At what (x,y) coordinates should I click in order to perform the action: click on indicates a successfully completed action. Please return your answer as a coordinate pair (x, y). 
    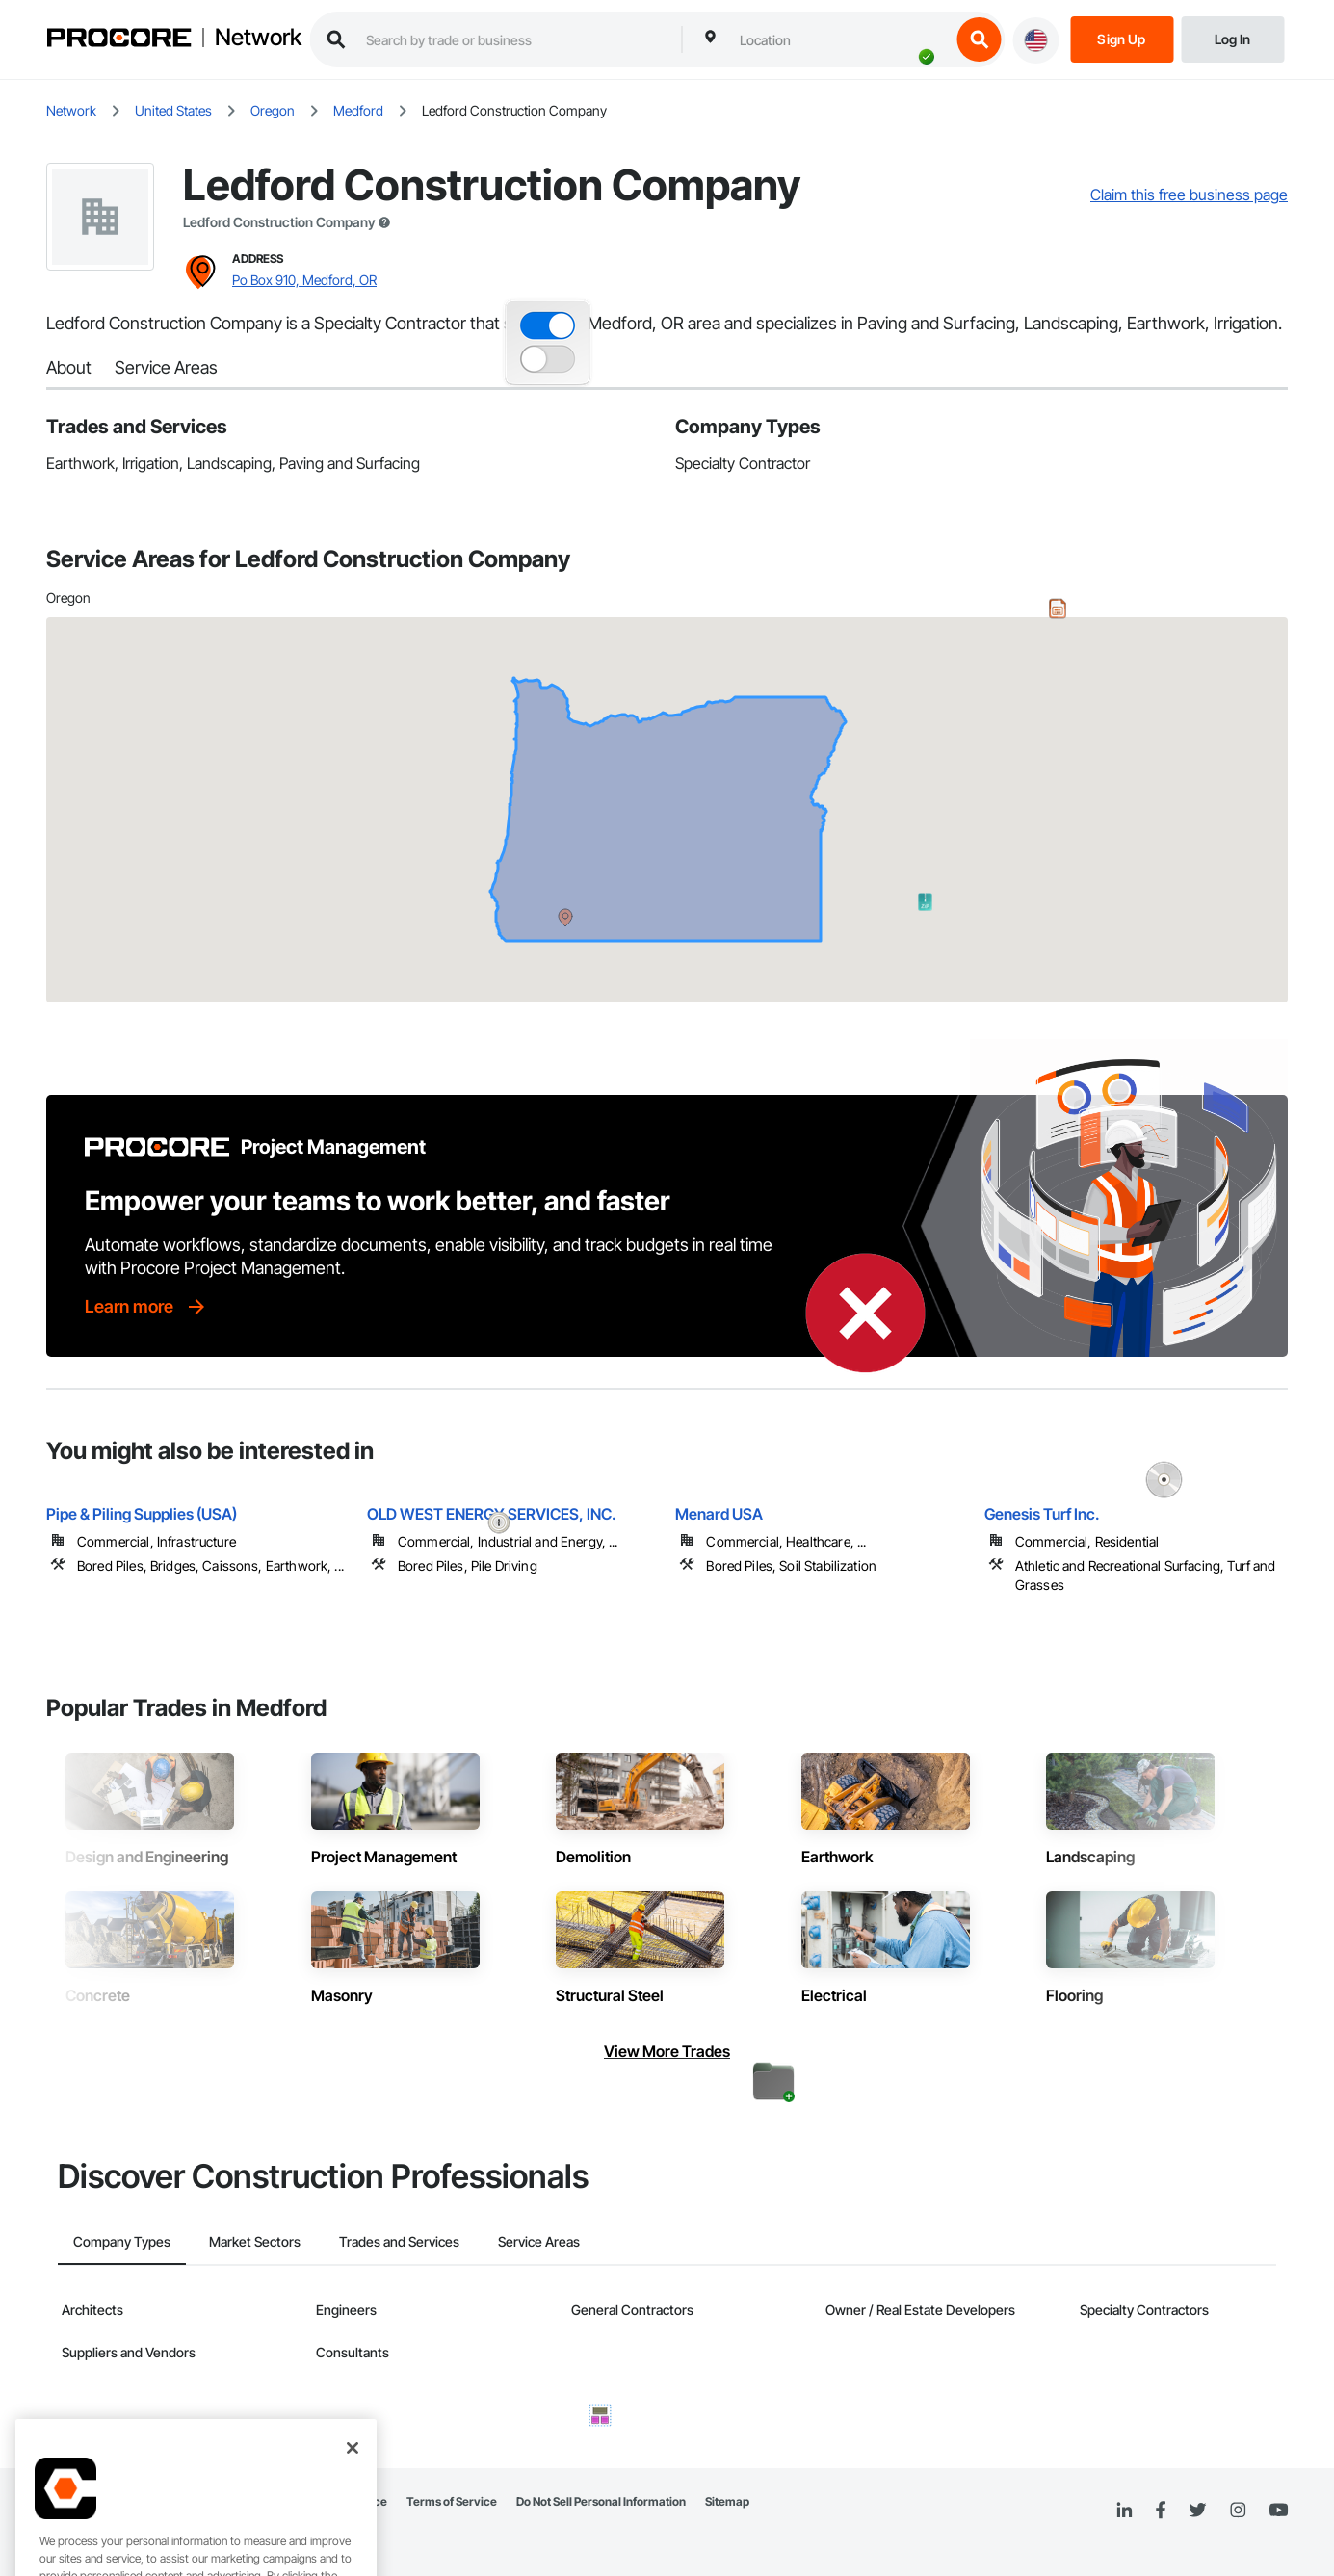
    Looking at the image, I should click on (918, 48).